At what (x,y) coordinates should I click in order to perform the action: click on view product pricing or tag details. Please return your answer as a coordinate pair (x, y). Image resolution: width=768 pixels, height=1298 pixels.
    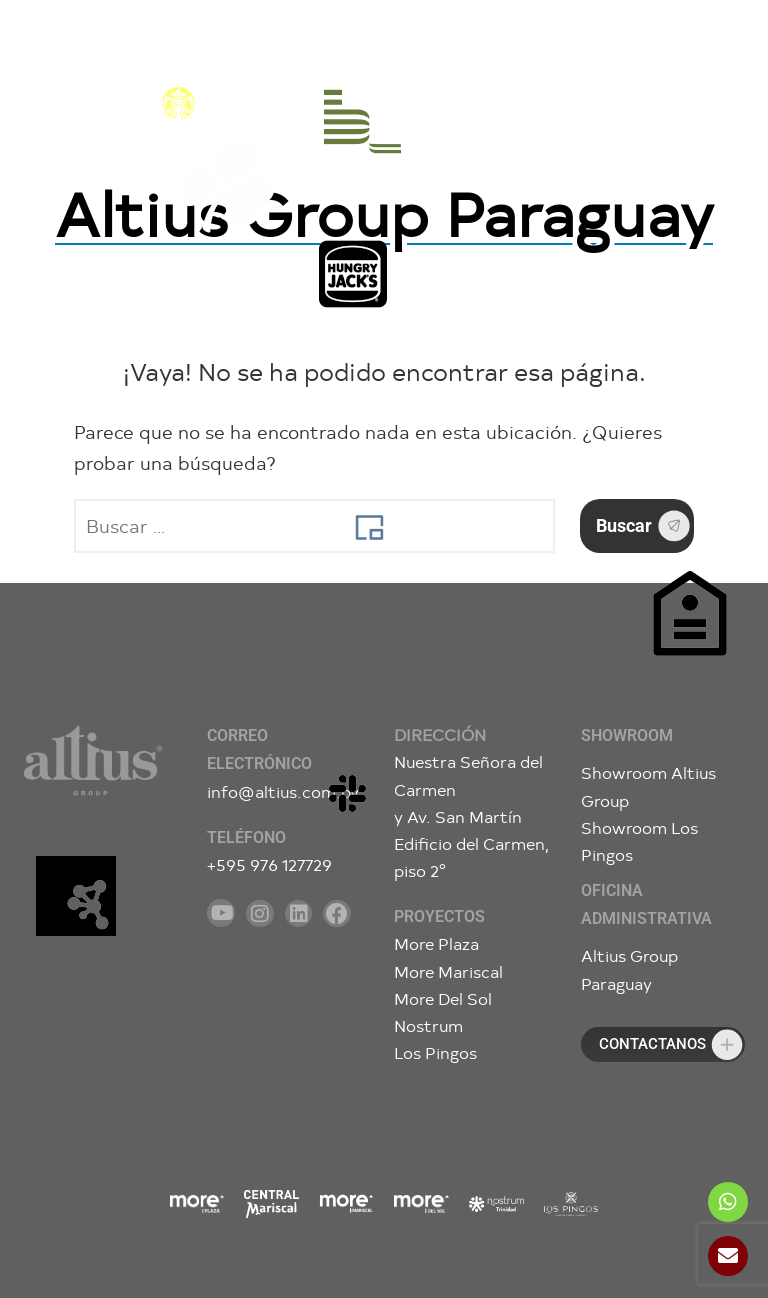
    Looking at the image, I should click on (690, 615).